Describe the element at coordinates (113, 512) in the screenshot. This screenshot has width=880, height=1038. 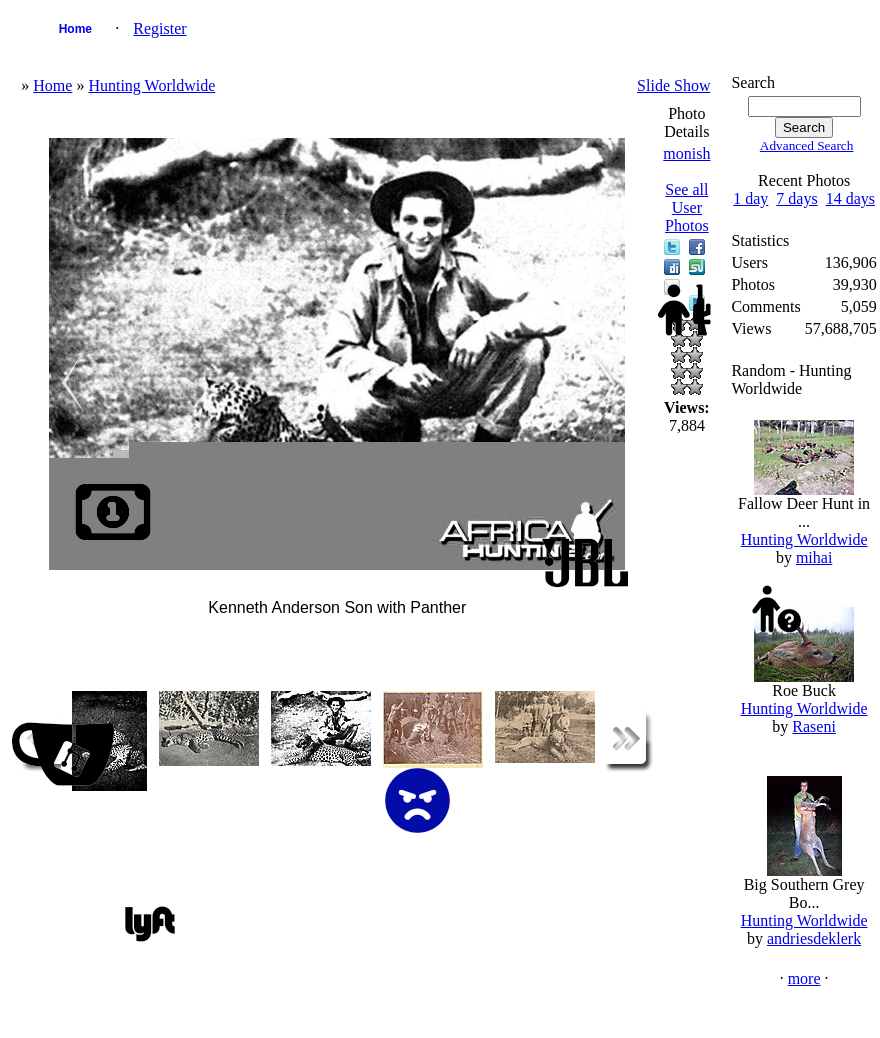
I see `view payment or billing information` at that location.